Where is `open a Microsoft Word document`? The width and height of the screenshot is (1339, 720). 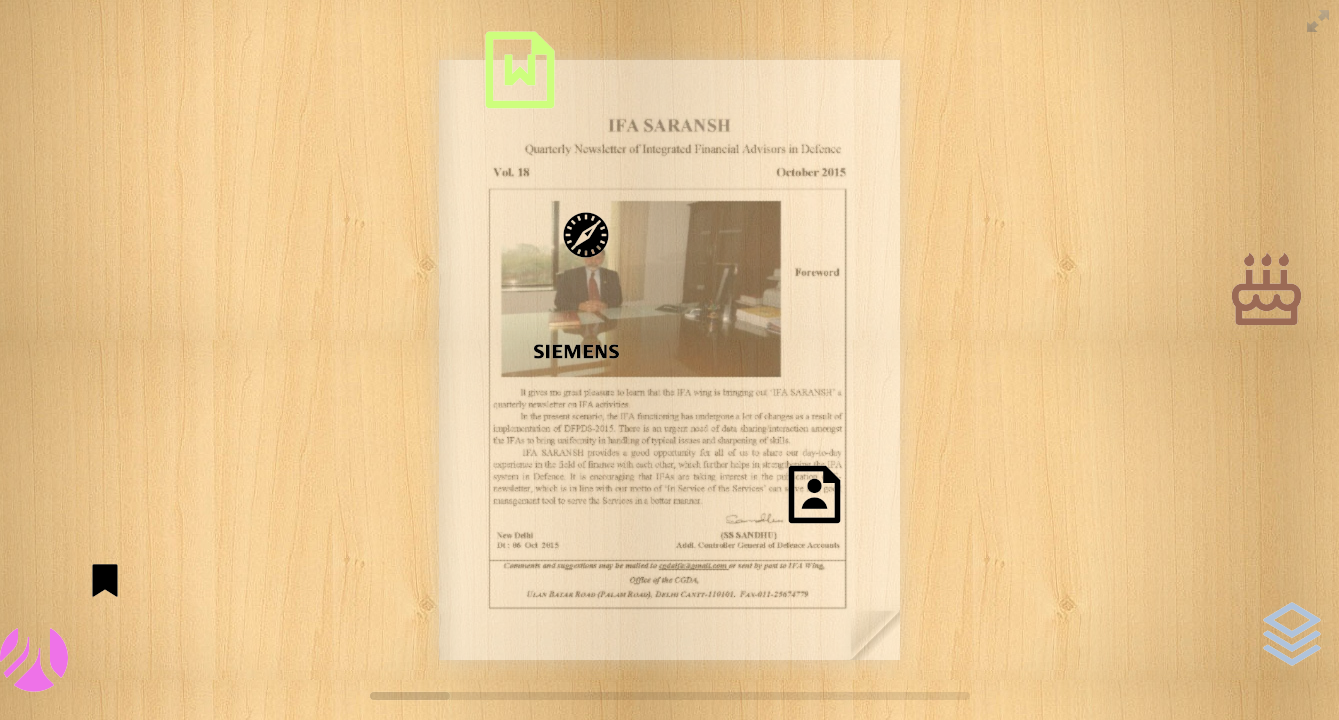 open a Microsoft Word document is located at coordinates (520, 70).